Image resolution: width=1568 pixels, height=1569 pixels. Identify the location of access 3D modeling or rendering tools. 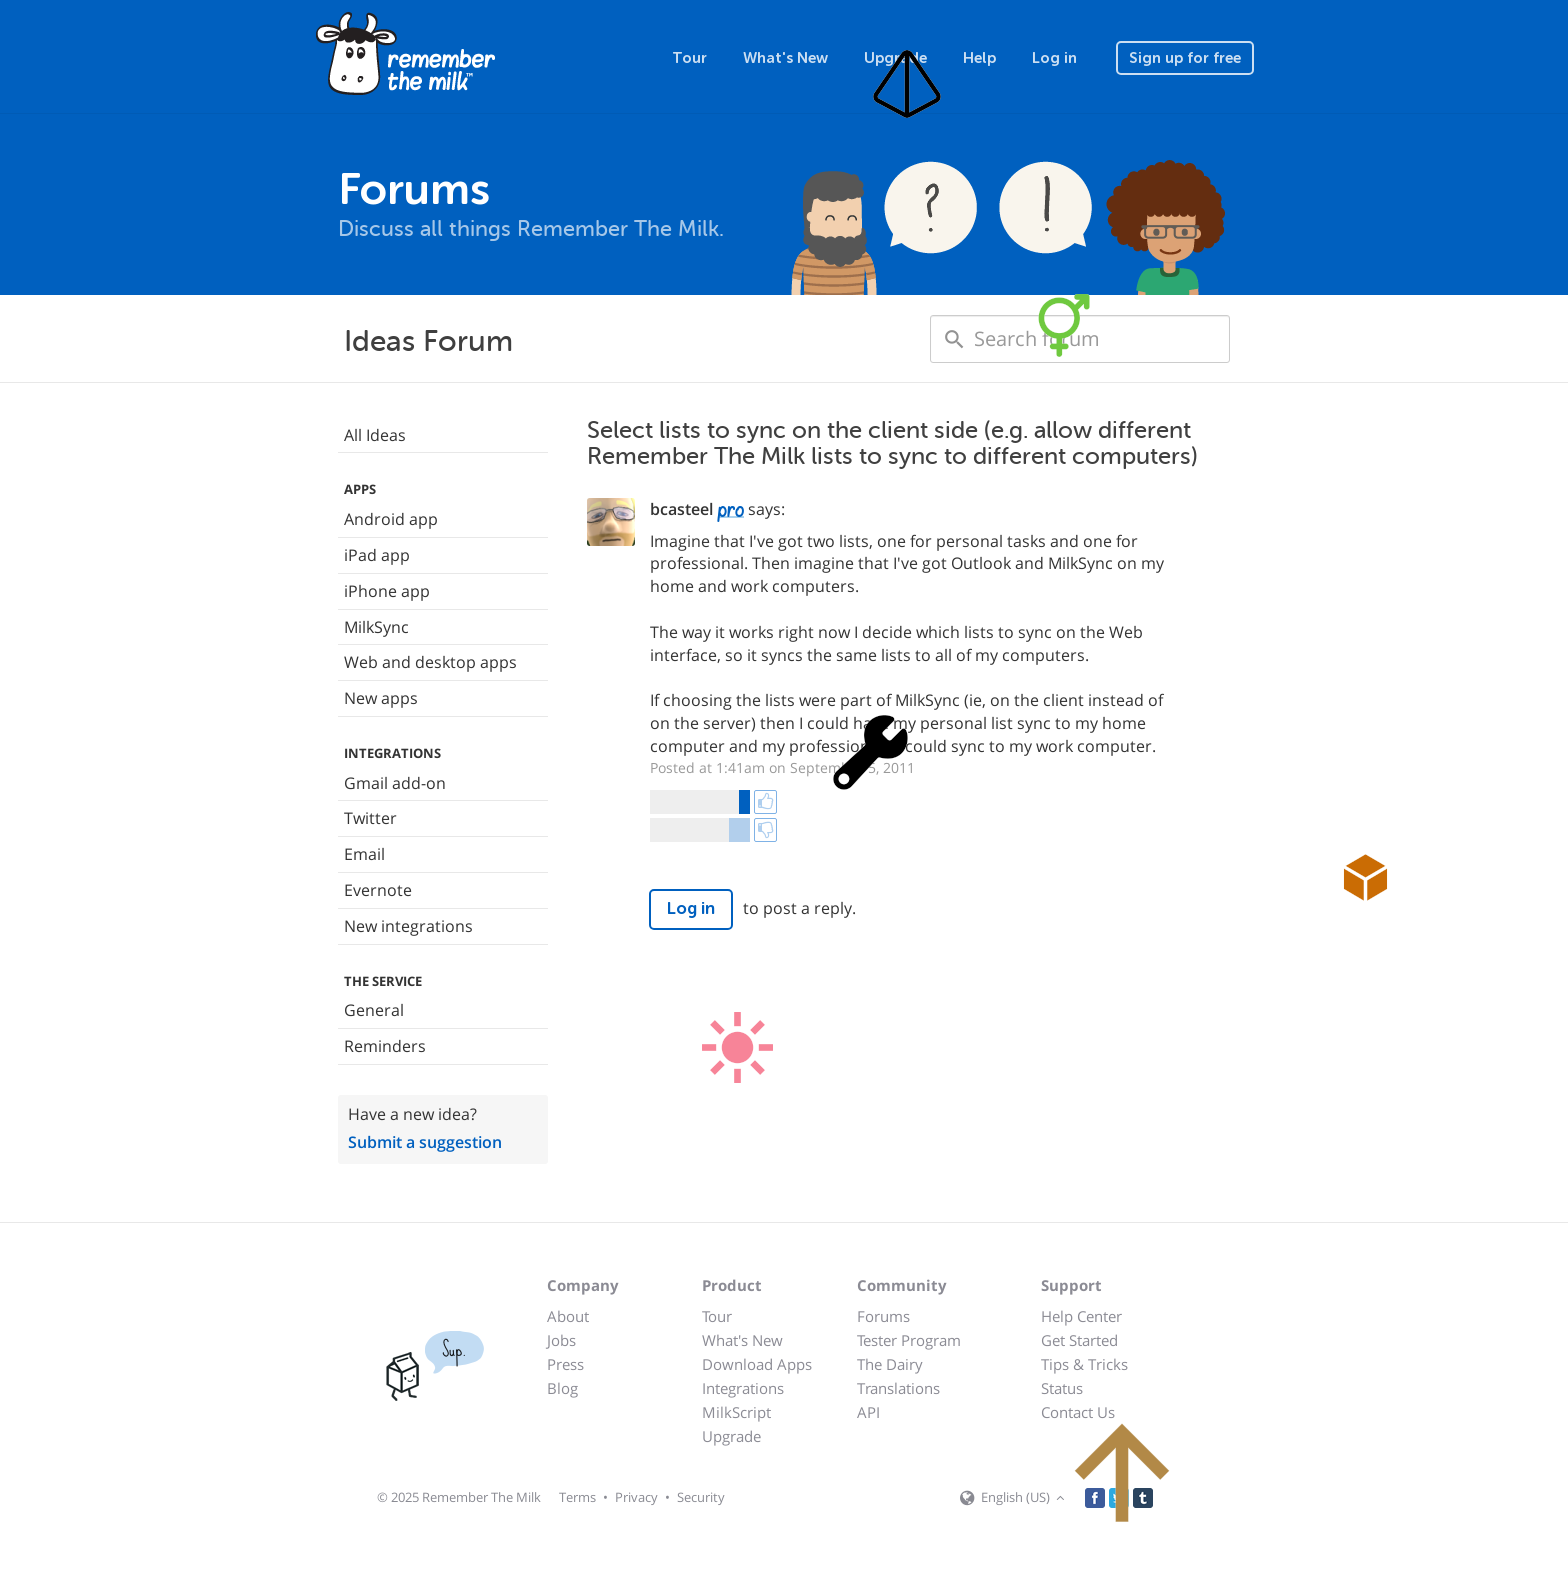
(907, 84).